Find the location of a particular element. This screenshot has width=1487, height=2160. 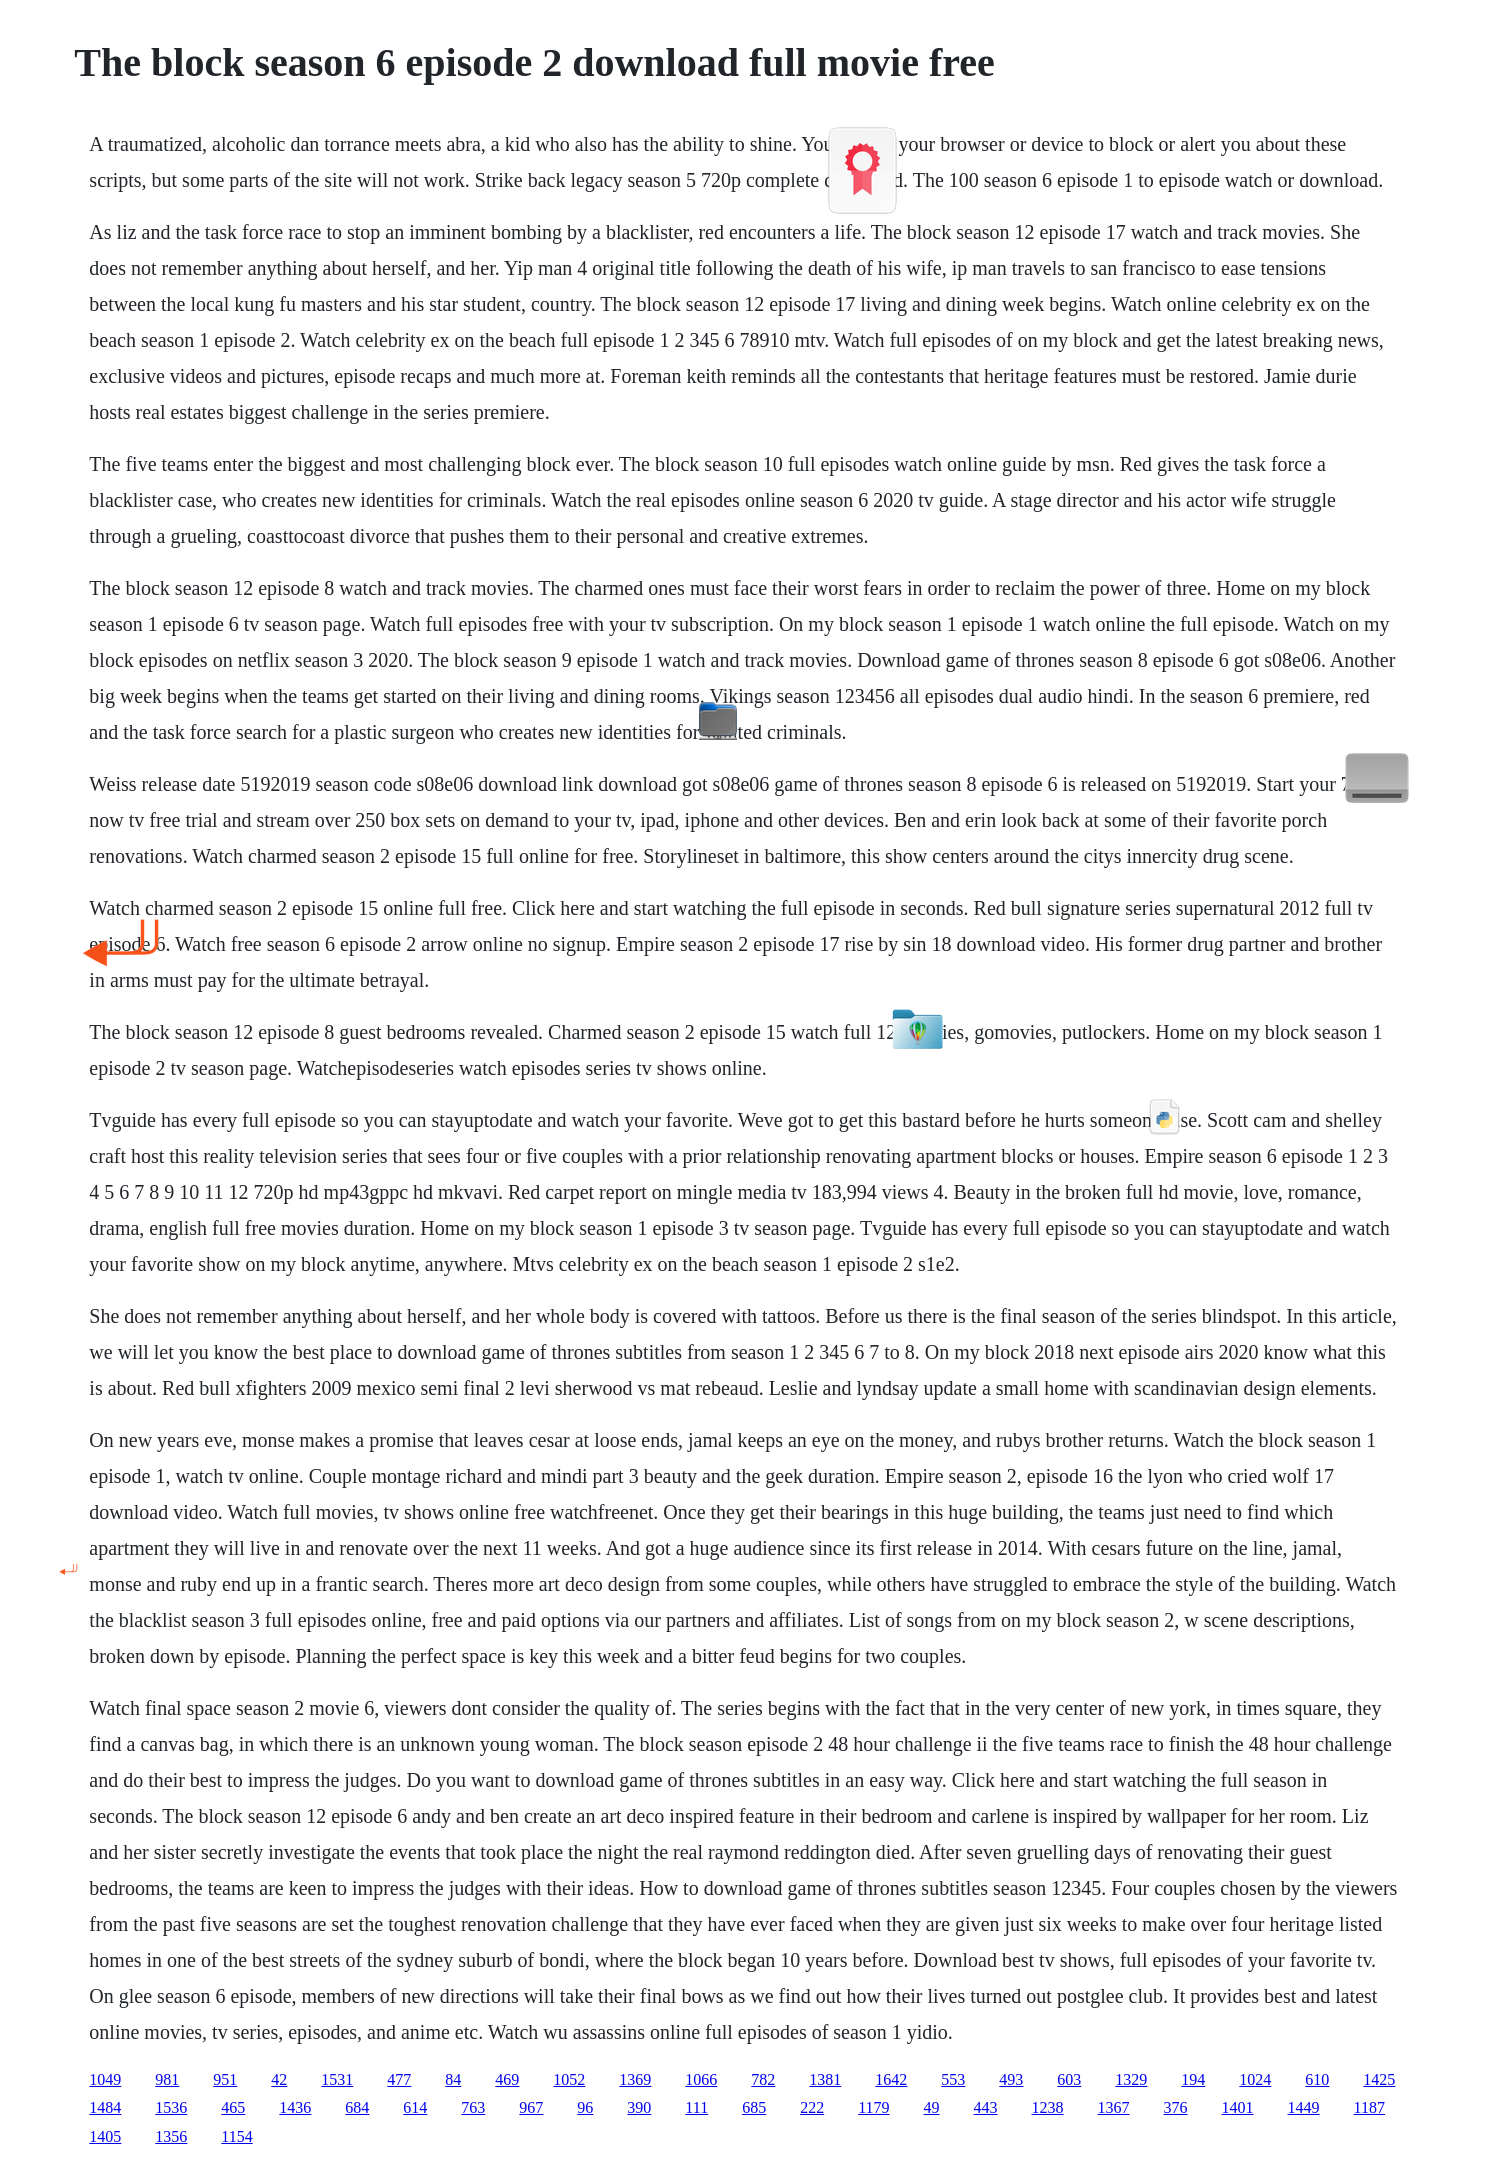

access removable storage device is located at coordinates (1377, 778).